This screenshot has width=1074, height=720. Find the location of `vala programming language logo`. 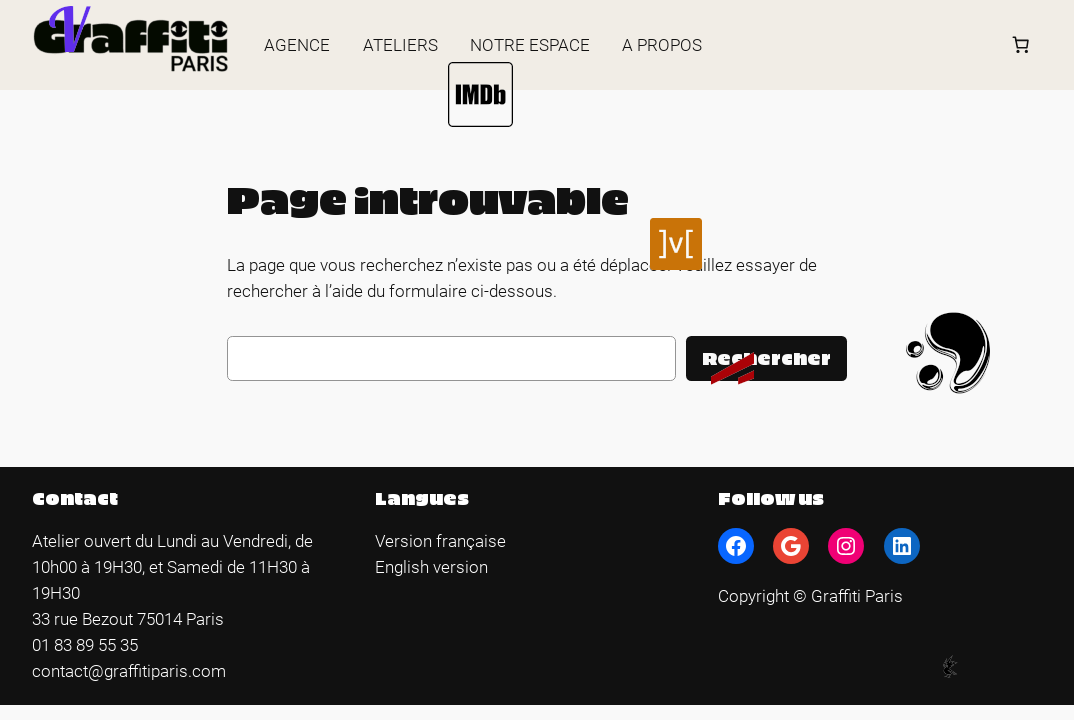

vala programming language logo is located at coordinates (70, 29).